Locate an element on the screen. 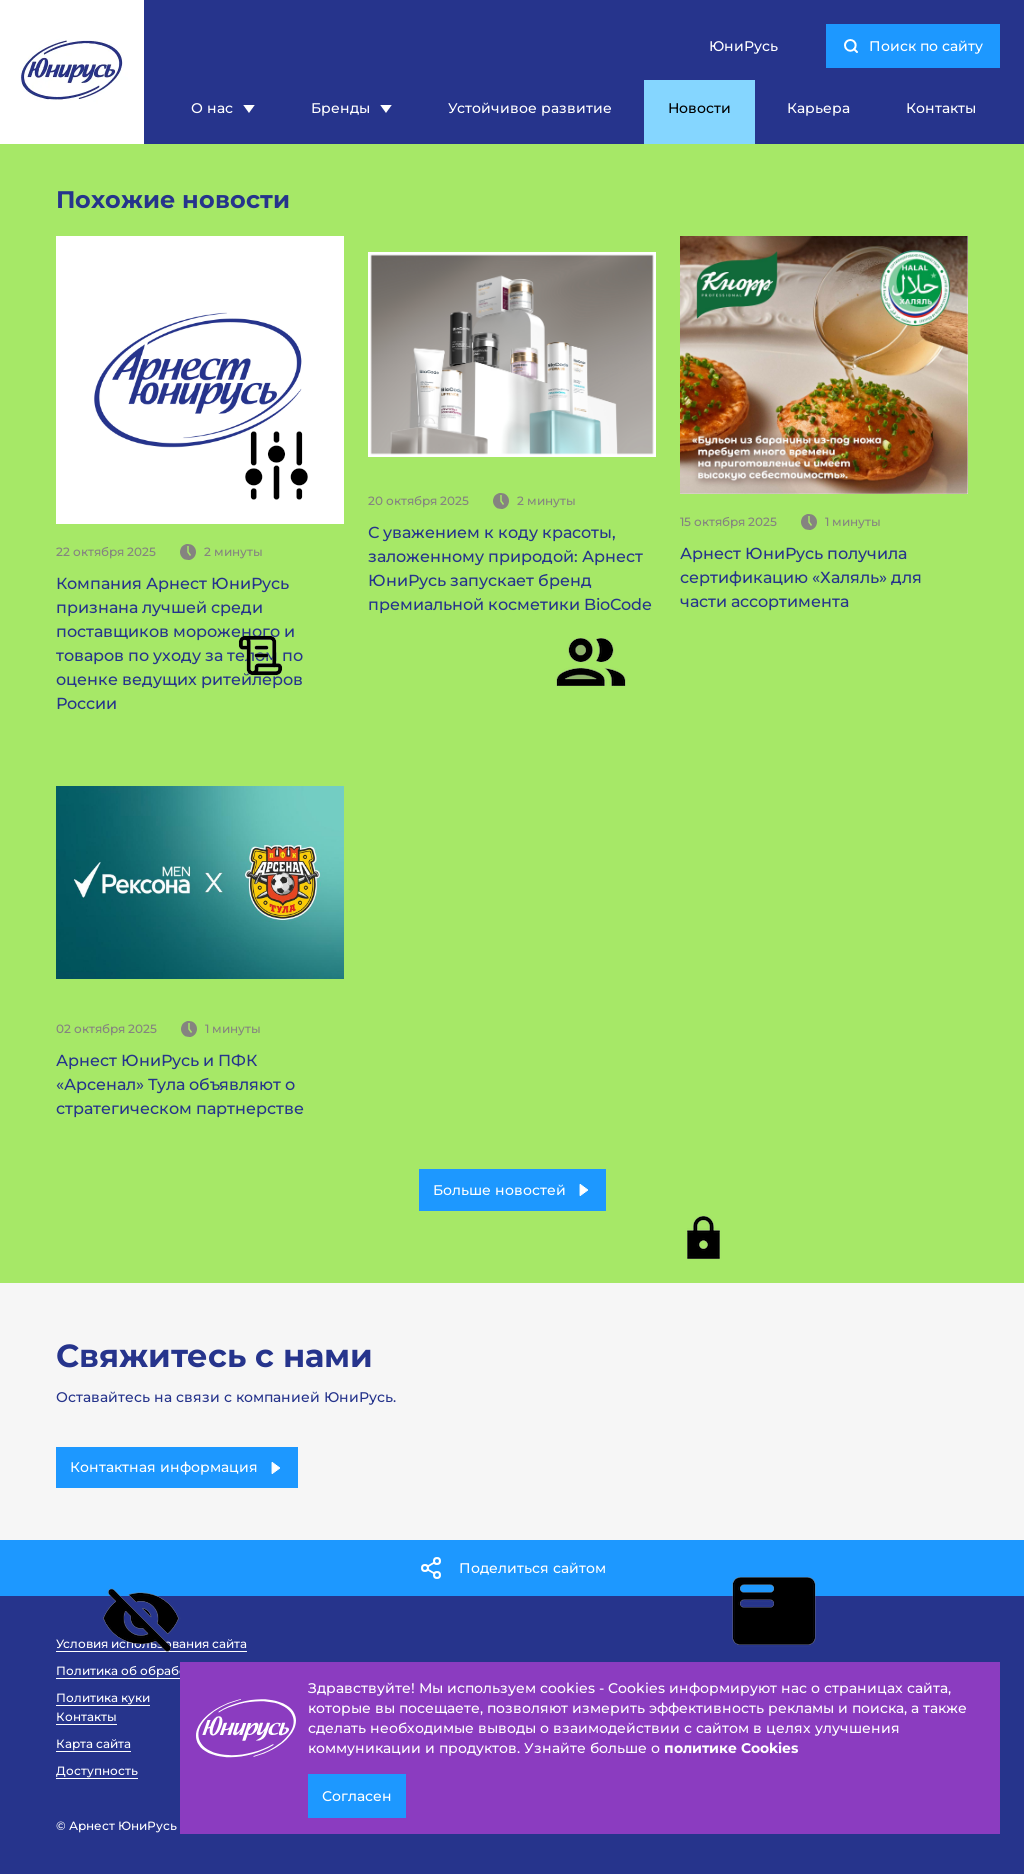 The image size is (1024, 1874). view contacts or people list is located at coordinates (591, 662).